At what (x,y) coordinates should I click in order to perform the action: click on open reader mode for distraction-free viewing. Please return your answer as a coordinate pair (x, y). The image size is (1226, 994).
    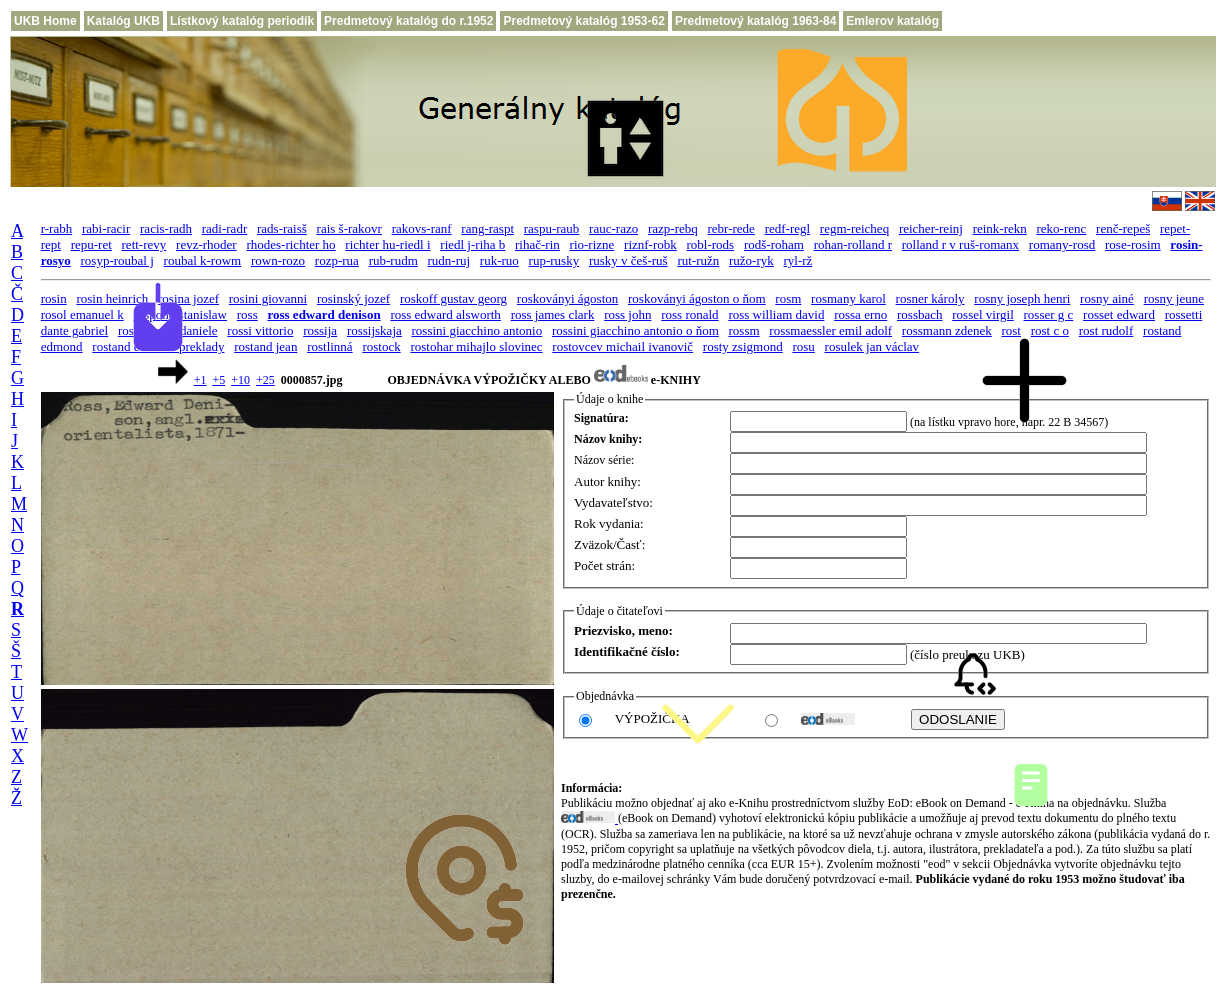
    Looking at the image, I should click on (1031, 785).